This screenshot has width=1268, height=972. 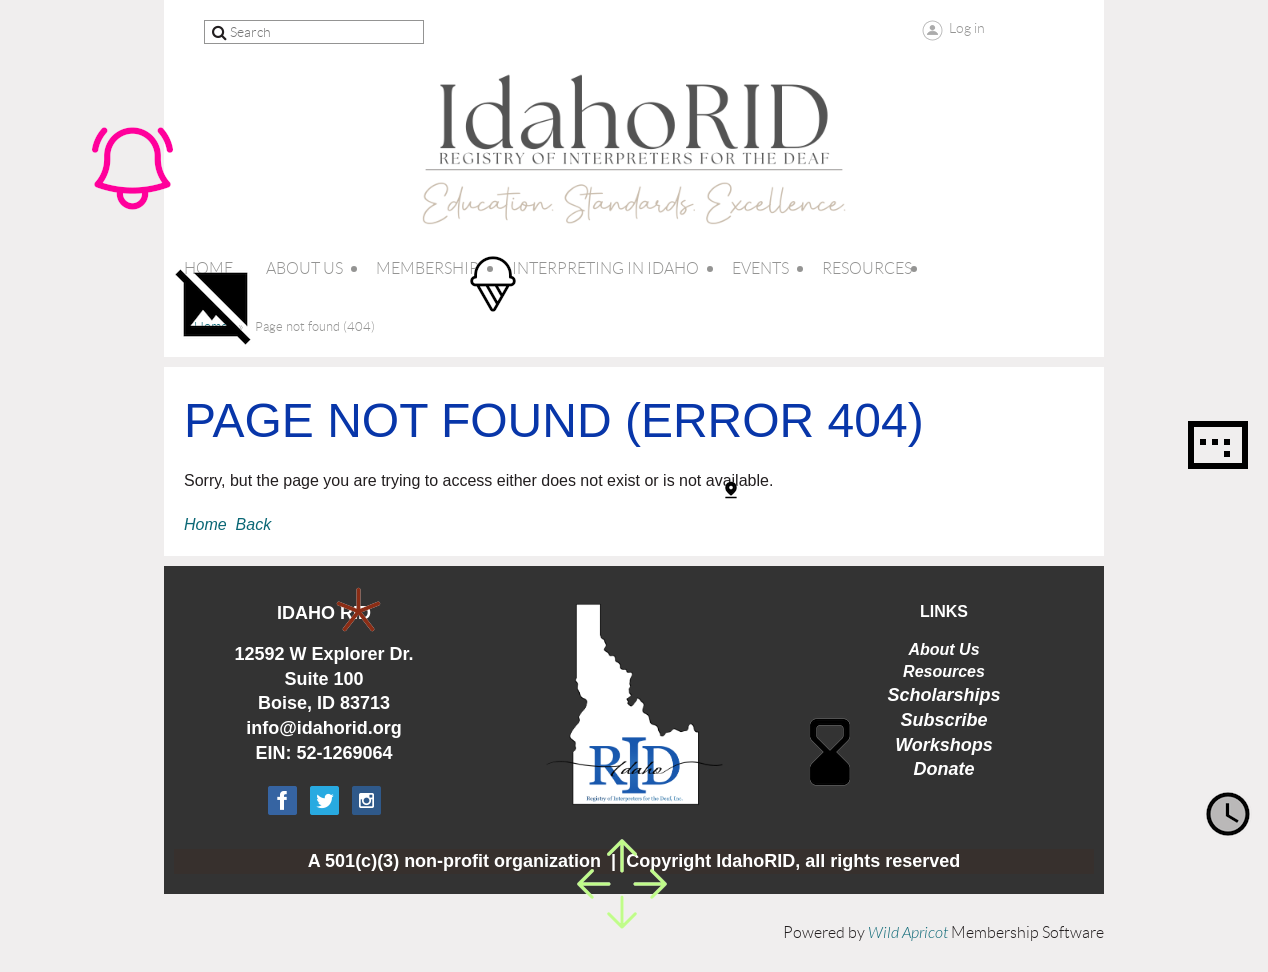 What do you see at coordinates (493, 283) in the screenshot?
I see `browse desserts or frozen treats category` at bounding box center [493, 283].